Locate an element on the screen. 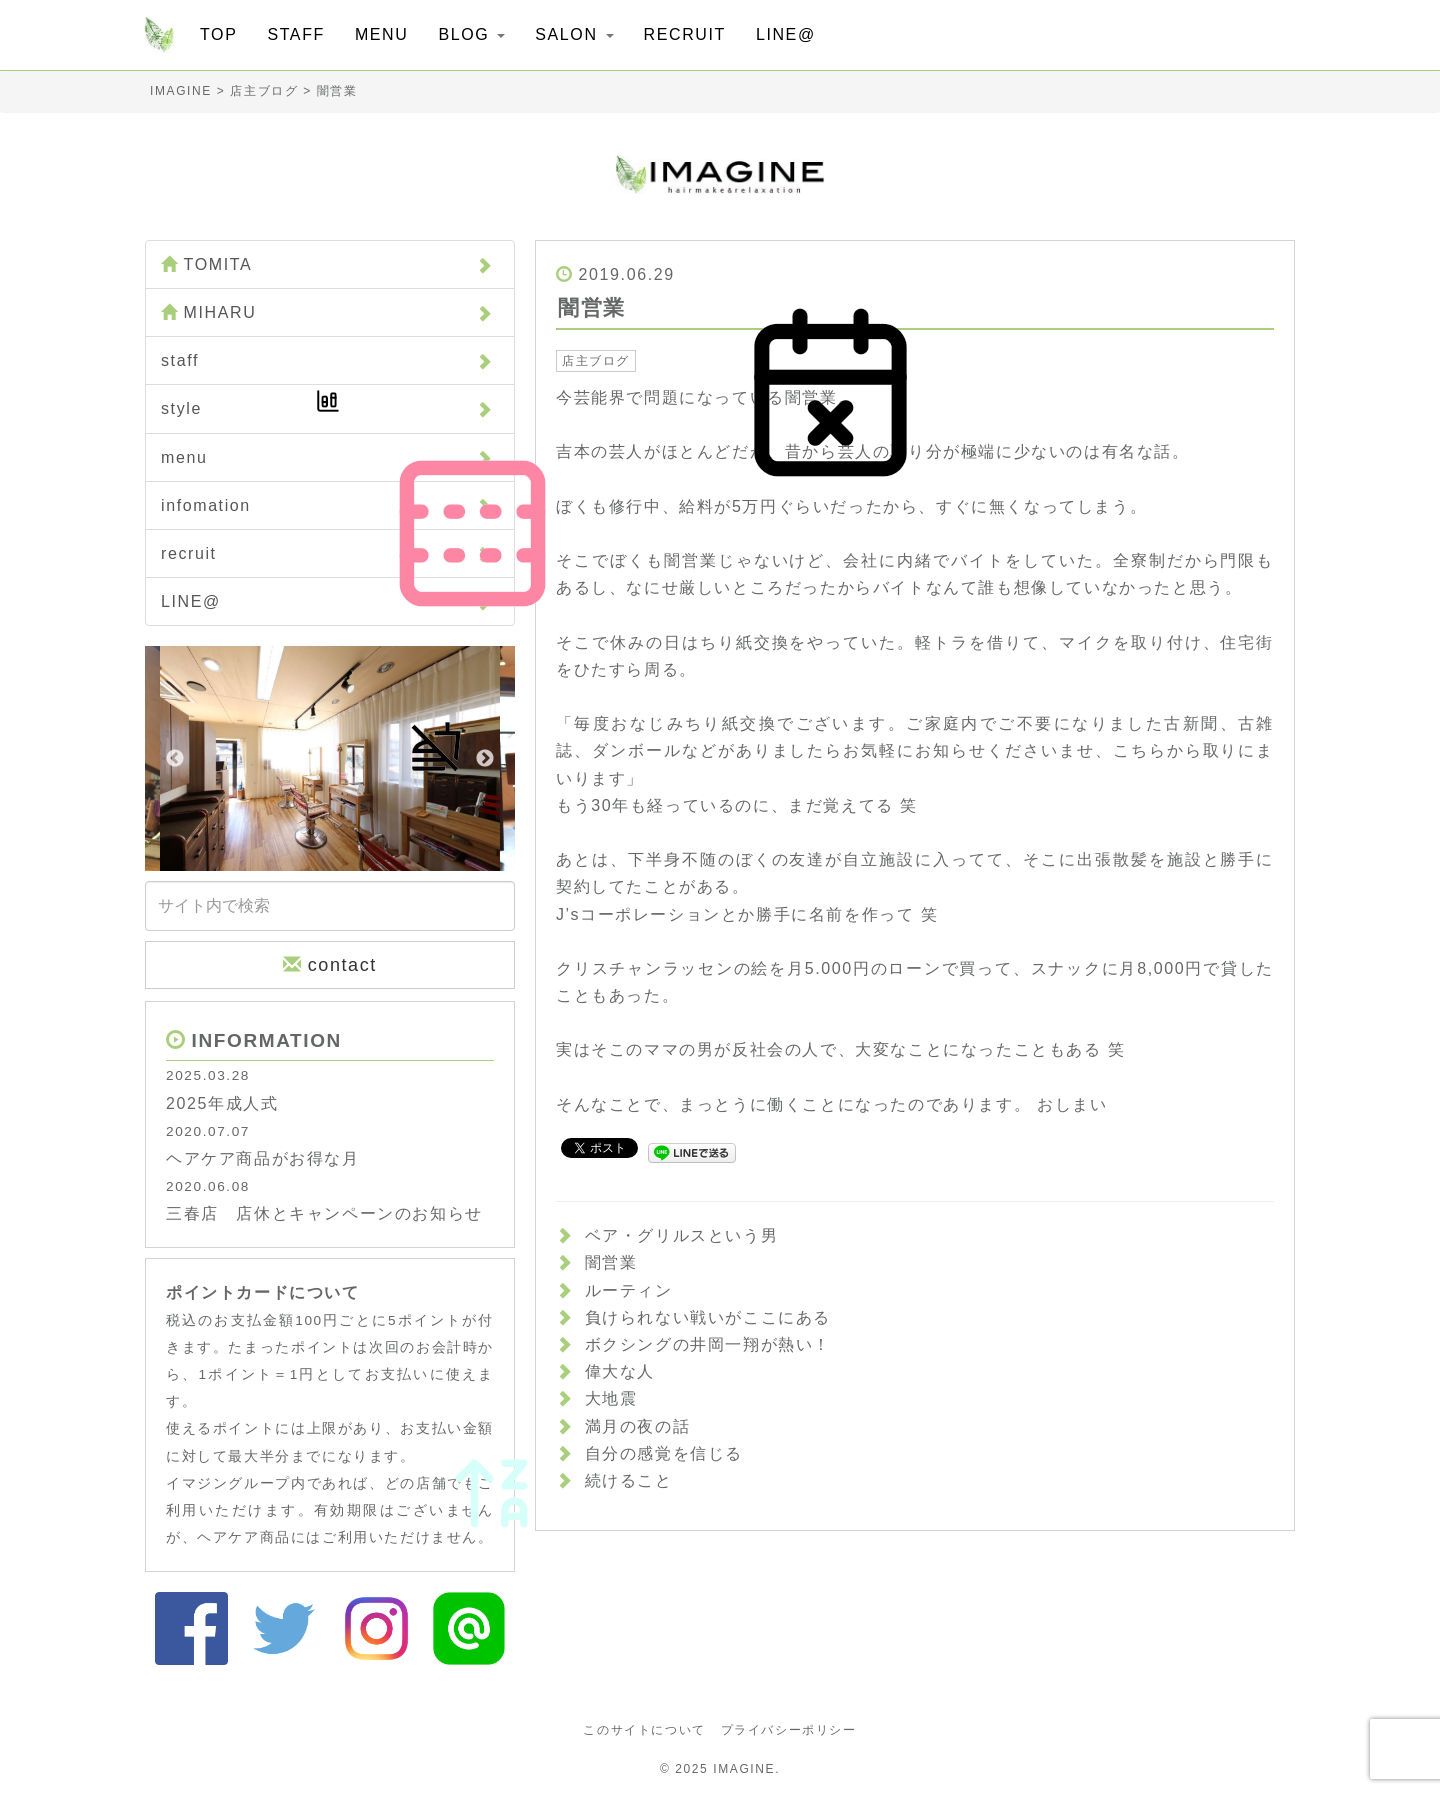 The height and width of the screenshot is (1793, 1440). toggle top and bottom panel layout is located at coordinates (472, 533).